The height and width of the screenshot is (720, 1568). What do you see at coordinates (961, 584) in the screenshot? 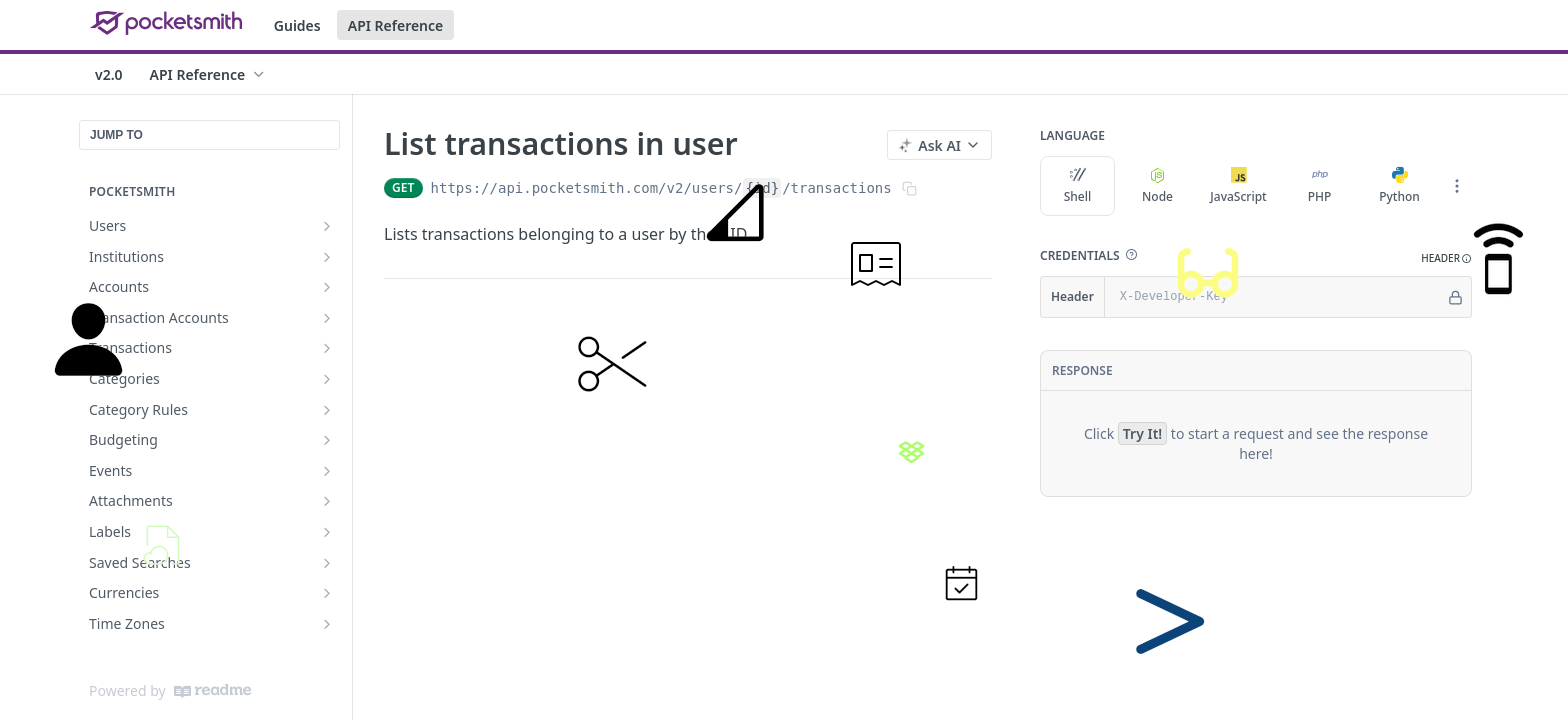
I see `confirm or schedule an appointment` at bounding box center [961, 584].